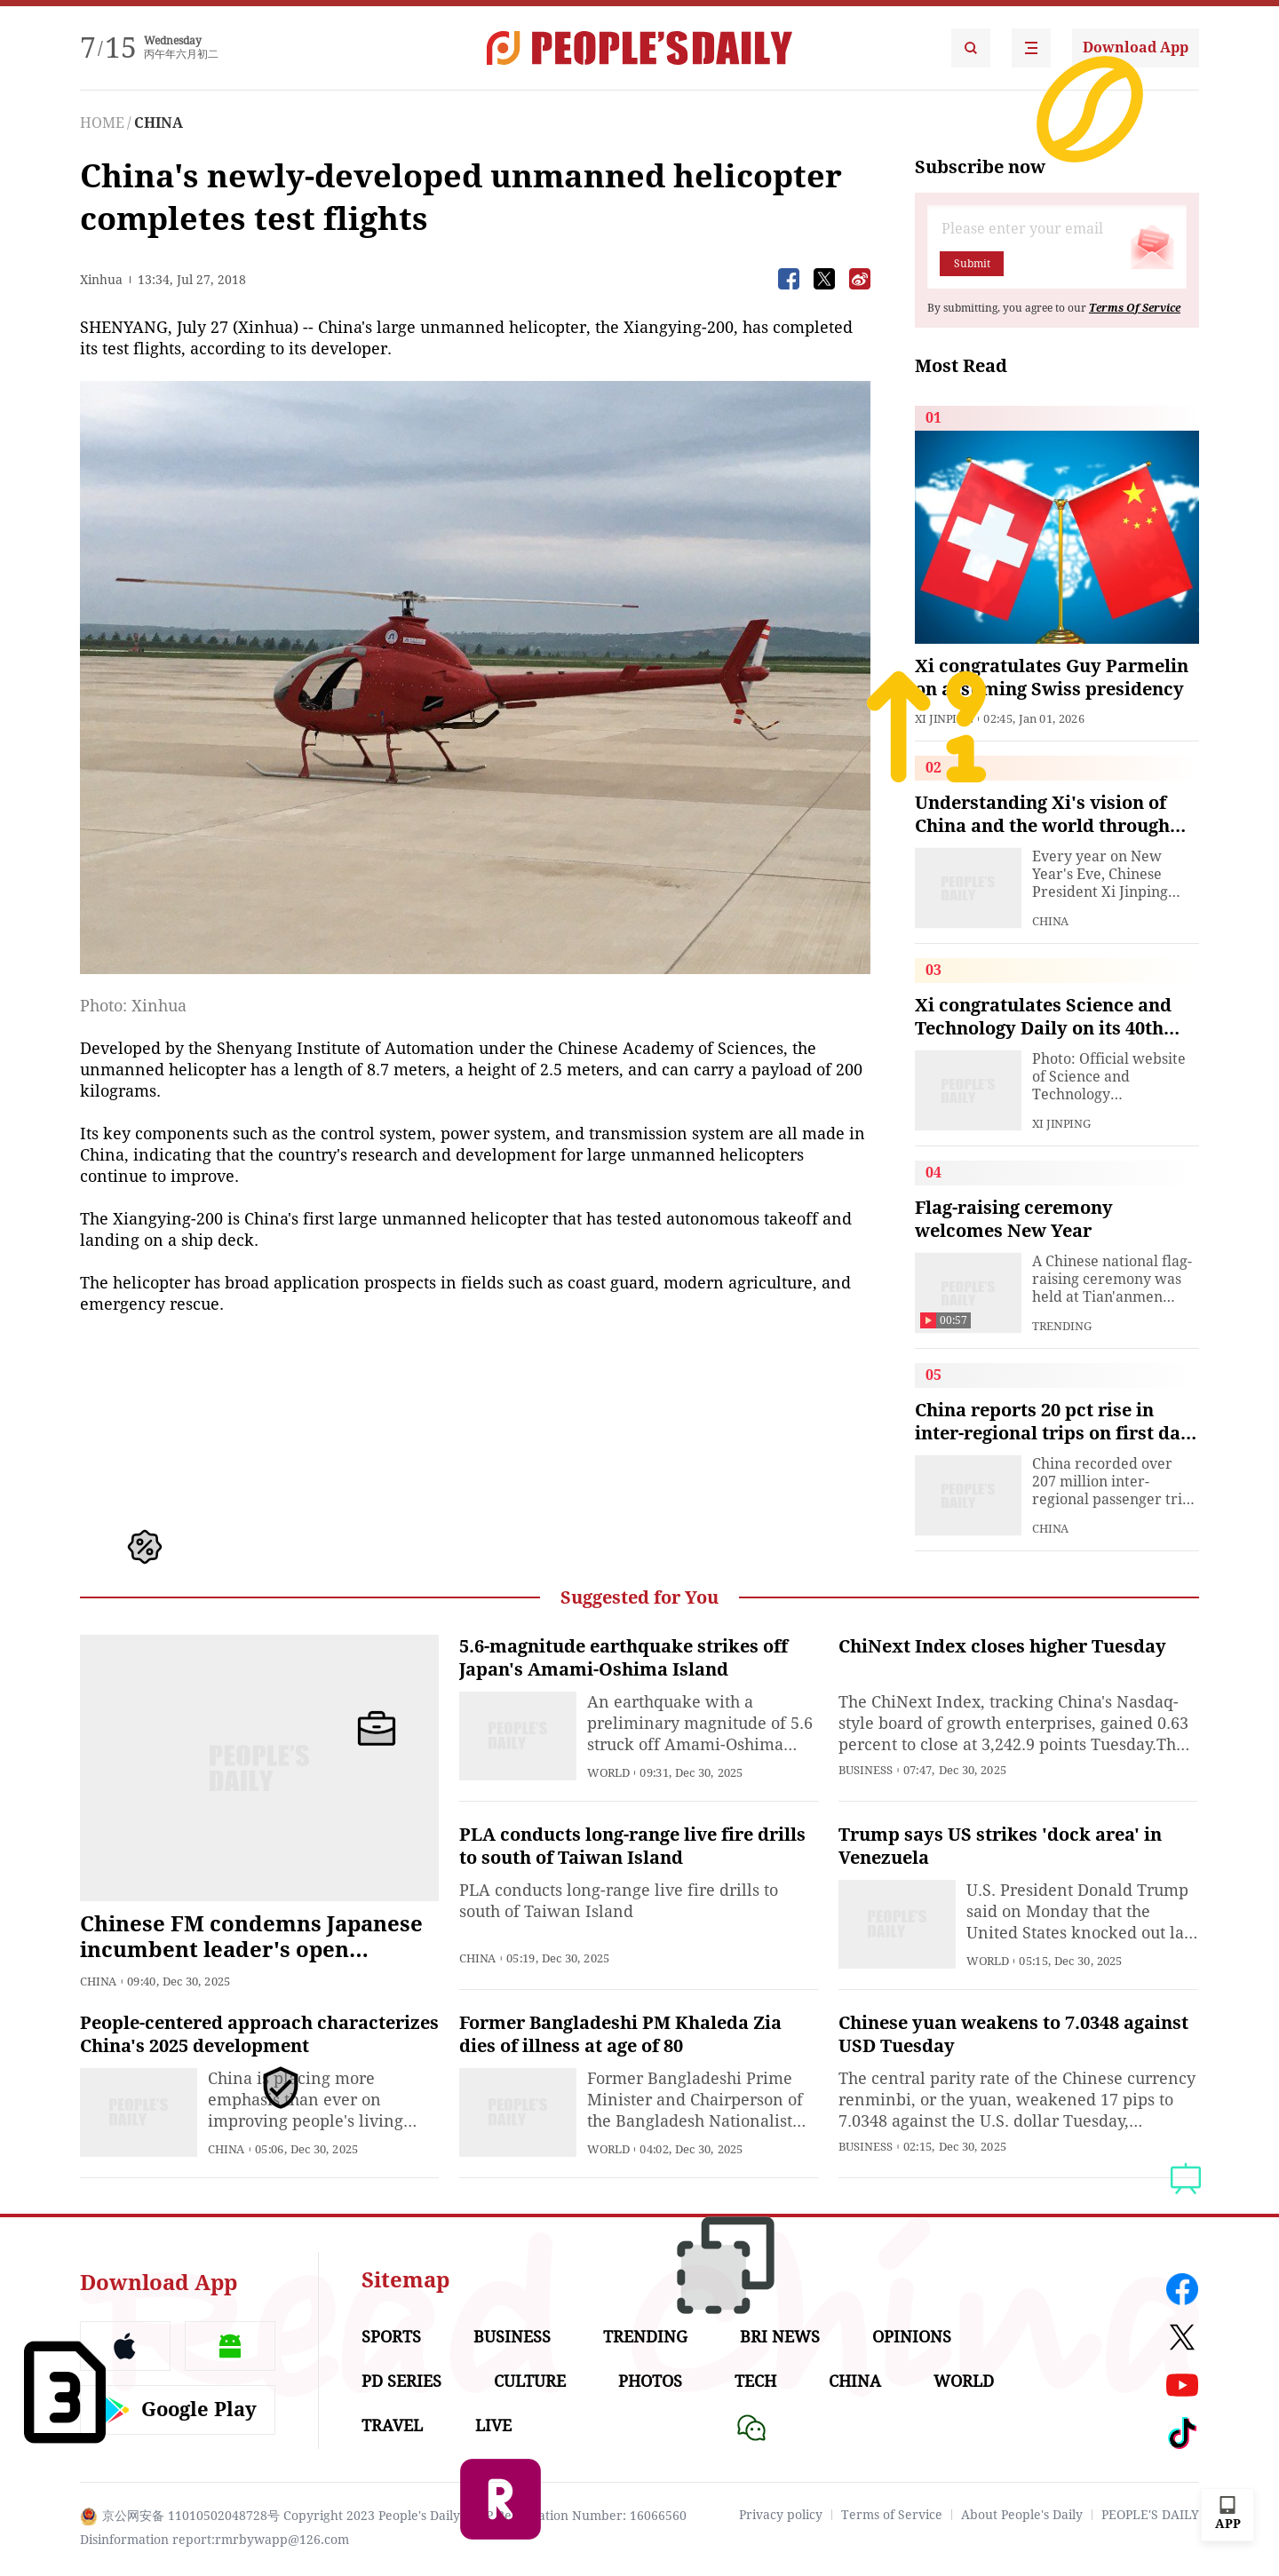 The image size is (1279, 2576). Describe the element at coordinates (726, 2265) in the screenshot. I see `bring selection to front layer` at that location.